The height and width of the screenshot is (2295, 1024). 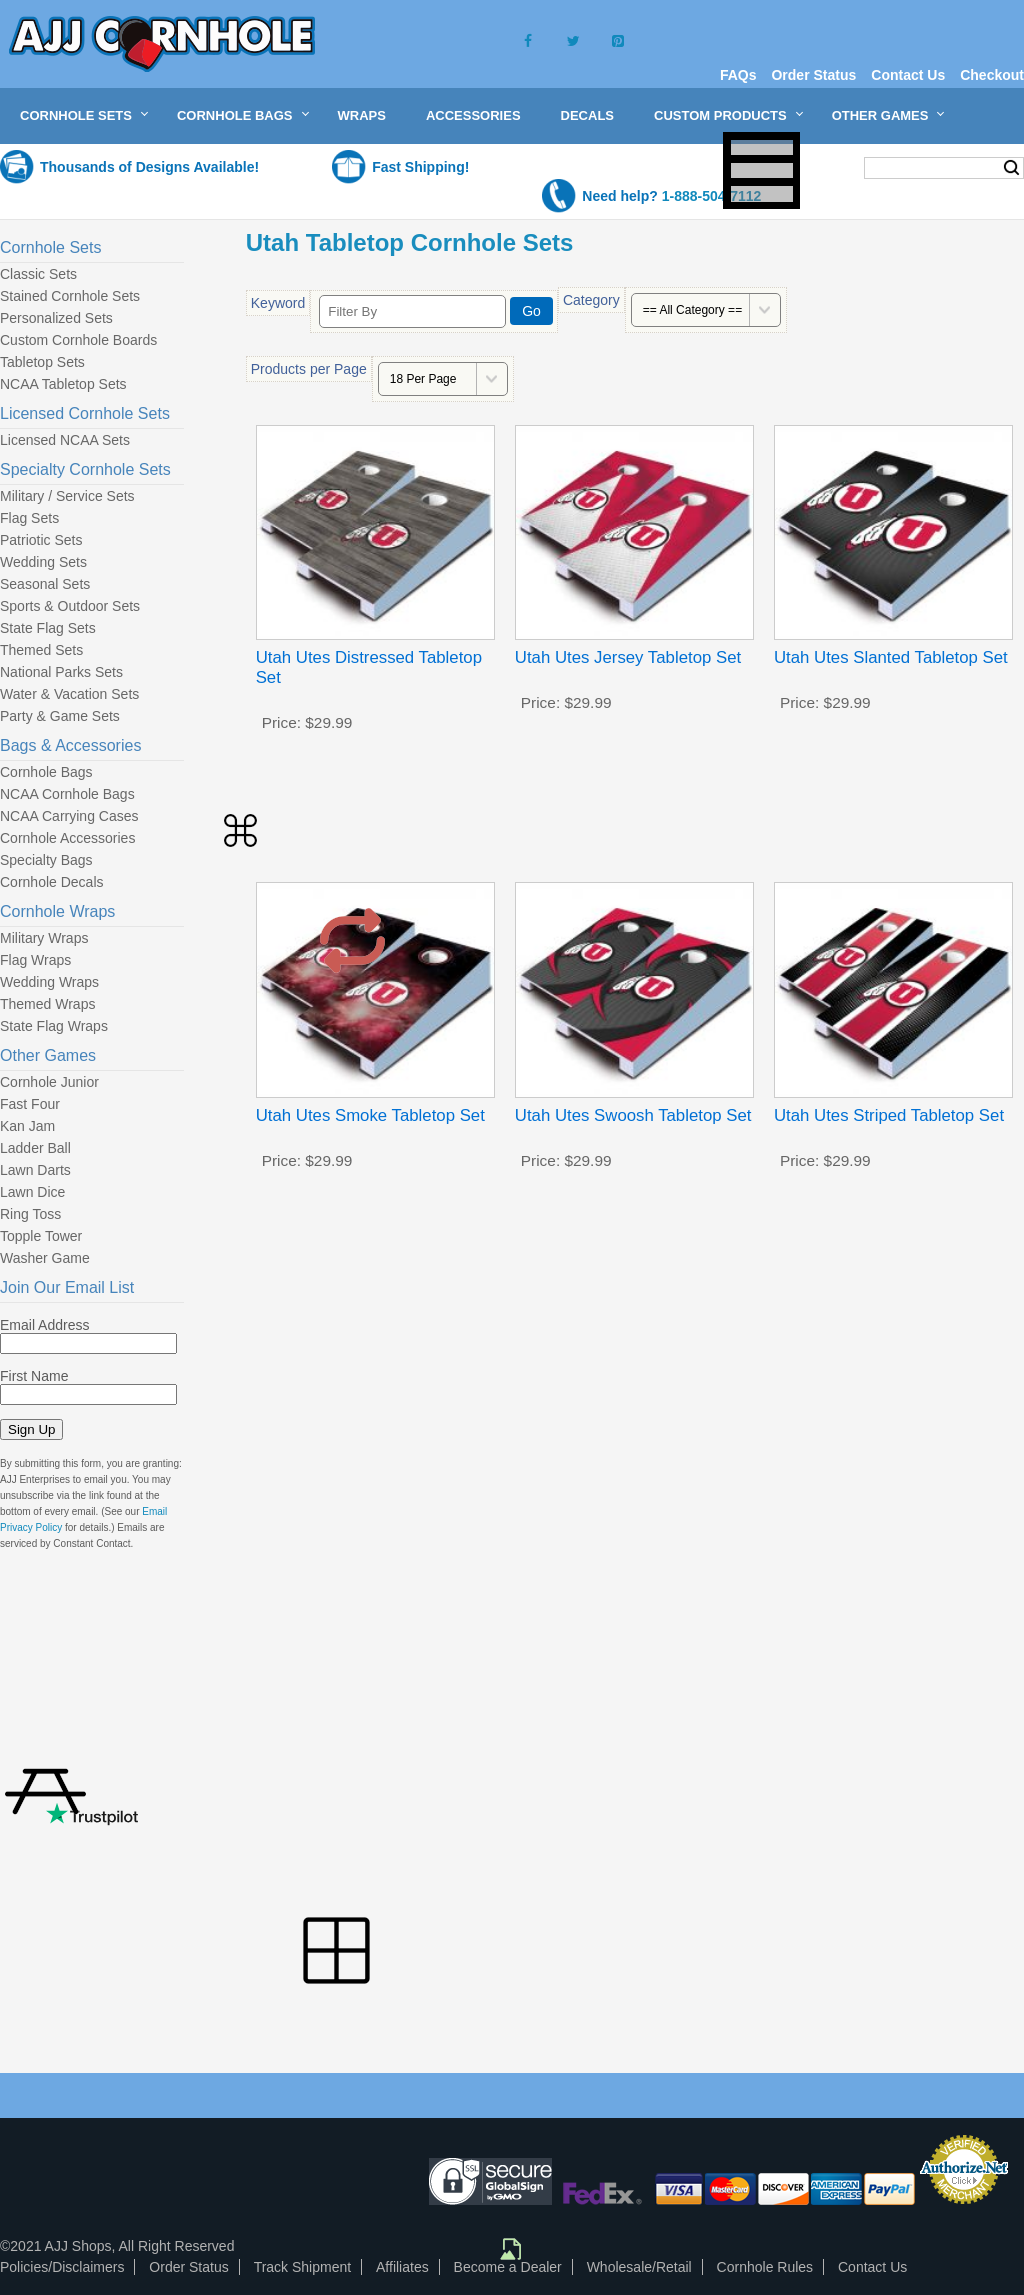 What do you see at coordinates (336, 1950) in the screenshot?
I see `view items in grid layout` at bounding box center [336, 1950].